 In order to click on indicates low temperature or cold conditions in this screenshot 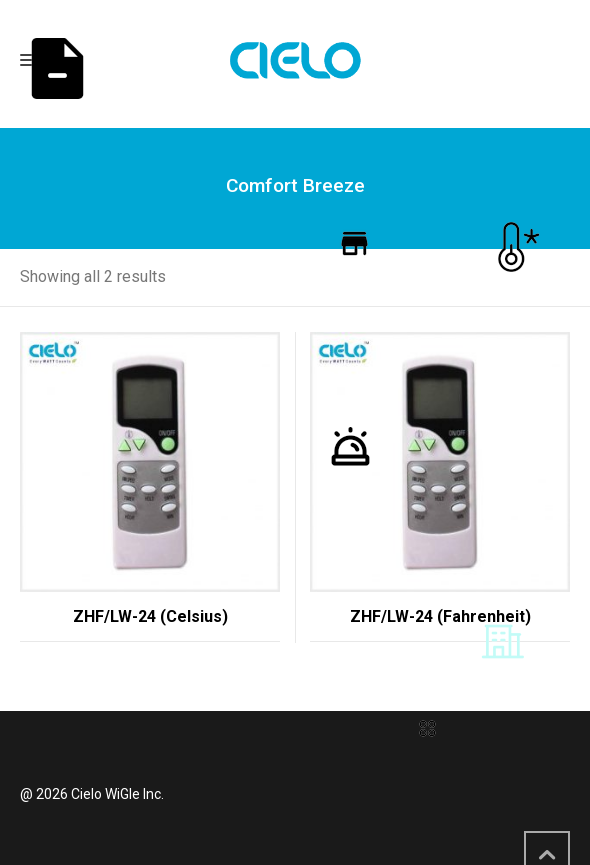, I will do `click(513, 247)`.